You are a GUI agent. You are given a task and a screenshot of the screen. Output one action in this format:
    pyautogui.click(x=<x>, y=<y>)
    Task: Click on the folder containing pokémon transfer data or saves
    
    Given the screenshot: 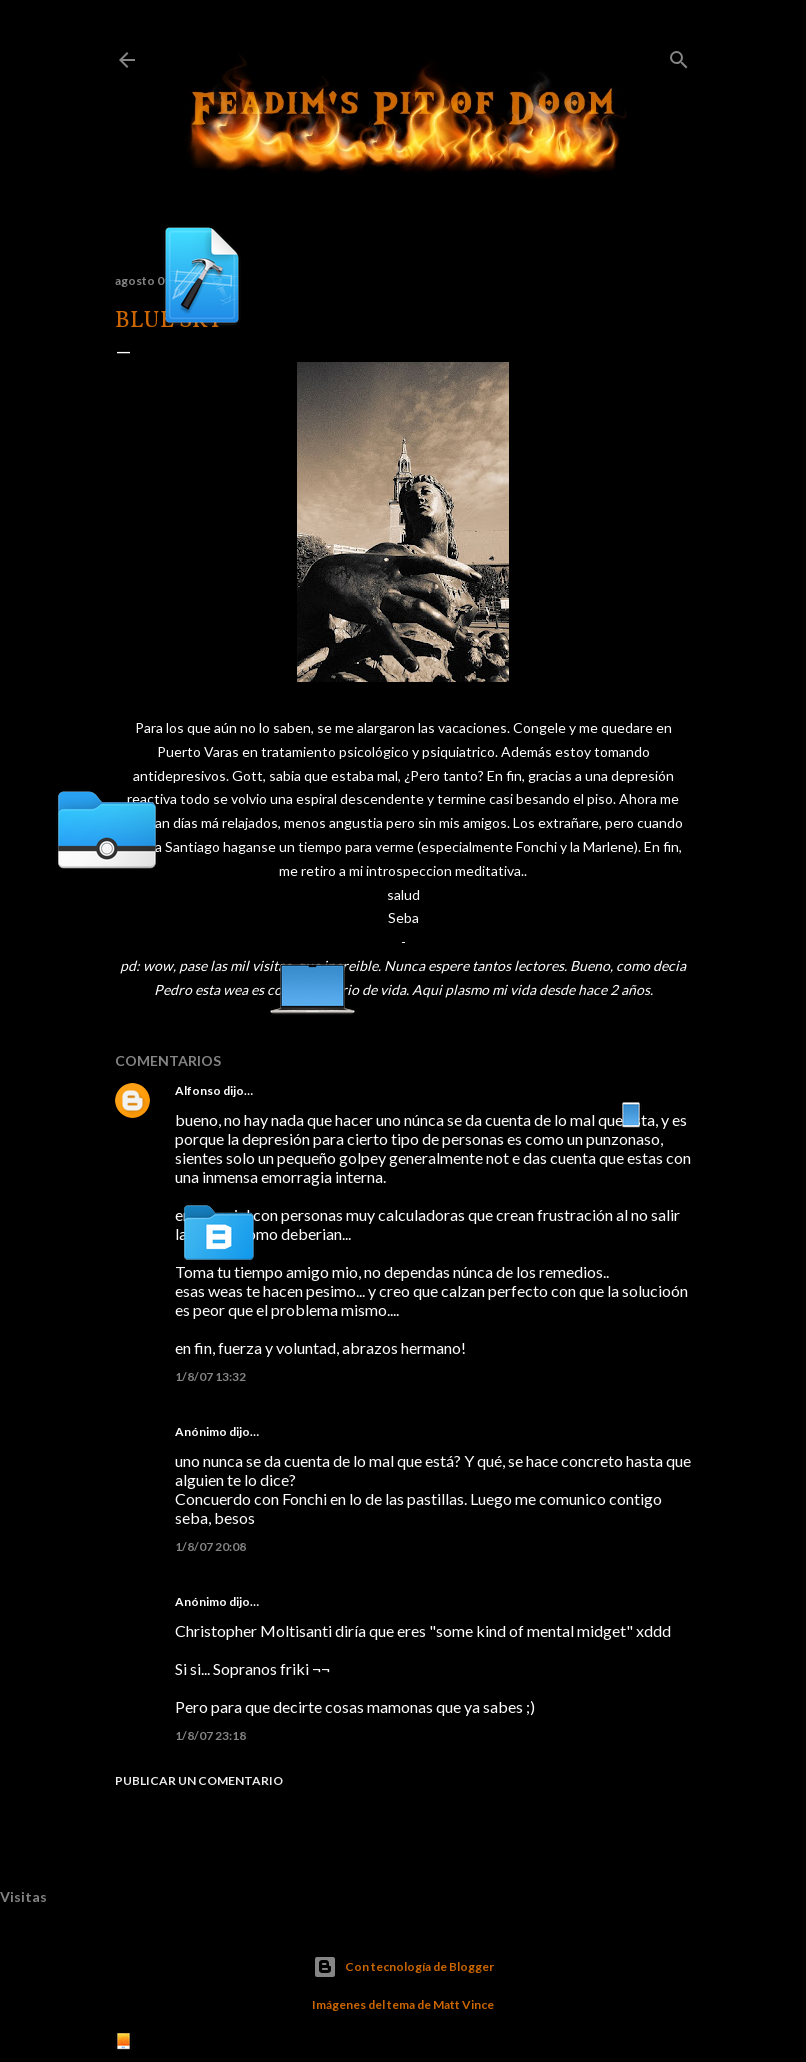 What is the action you would take?
    pyautogui.click(x=106, y=832)
    